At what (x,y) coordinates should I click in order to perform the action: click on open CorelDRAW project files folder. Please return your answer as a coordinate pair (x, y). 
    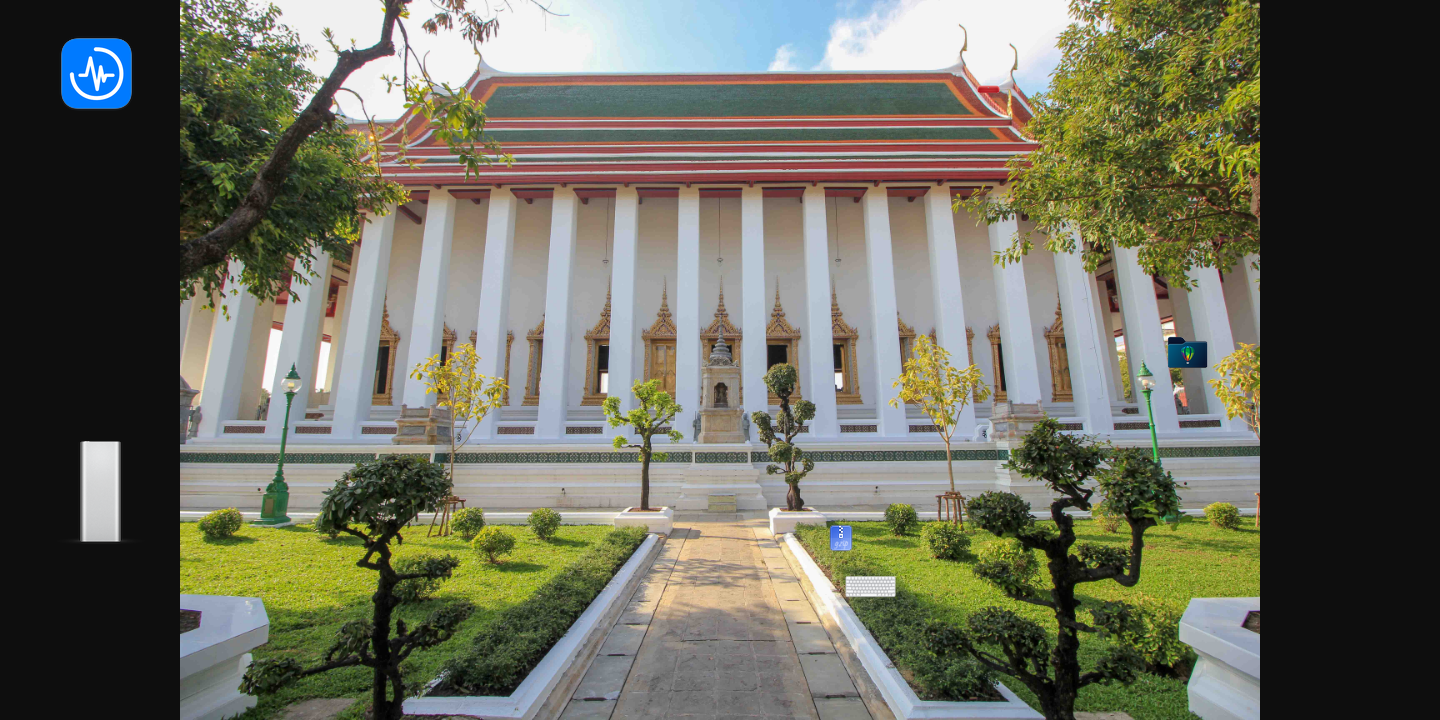
    Looking at the image, I should click on (1187, 353).